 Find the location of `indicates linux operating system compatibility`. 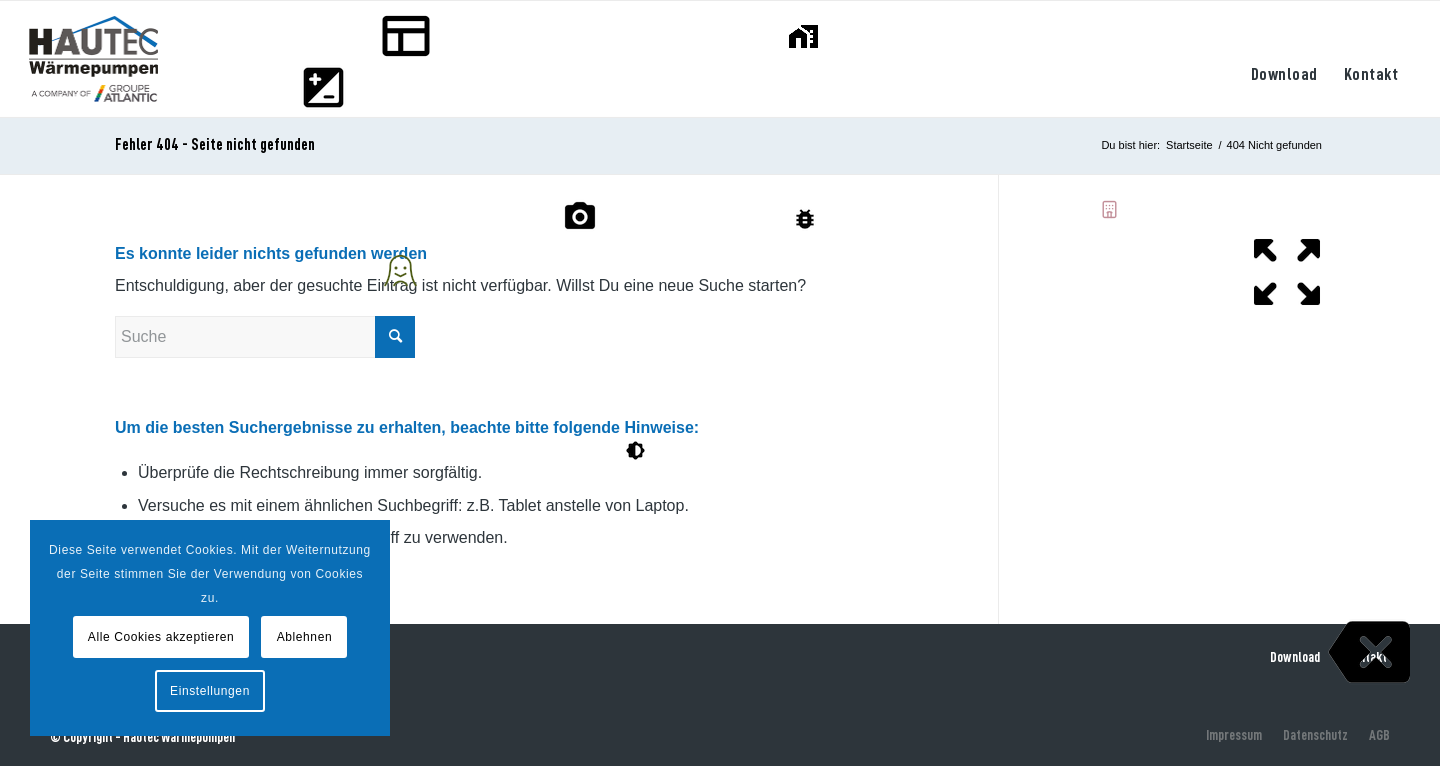

indicates linux operating system compatibility is located at coordinates (400, 272).